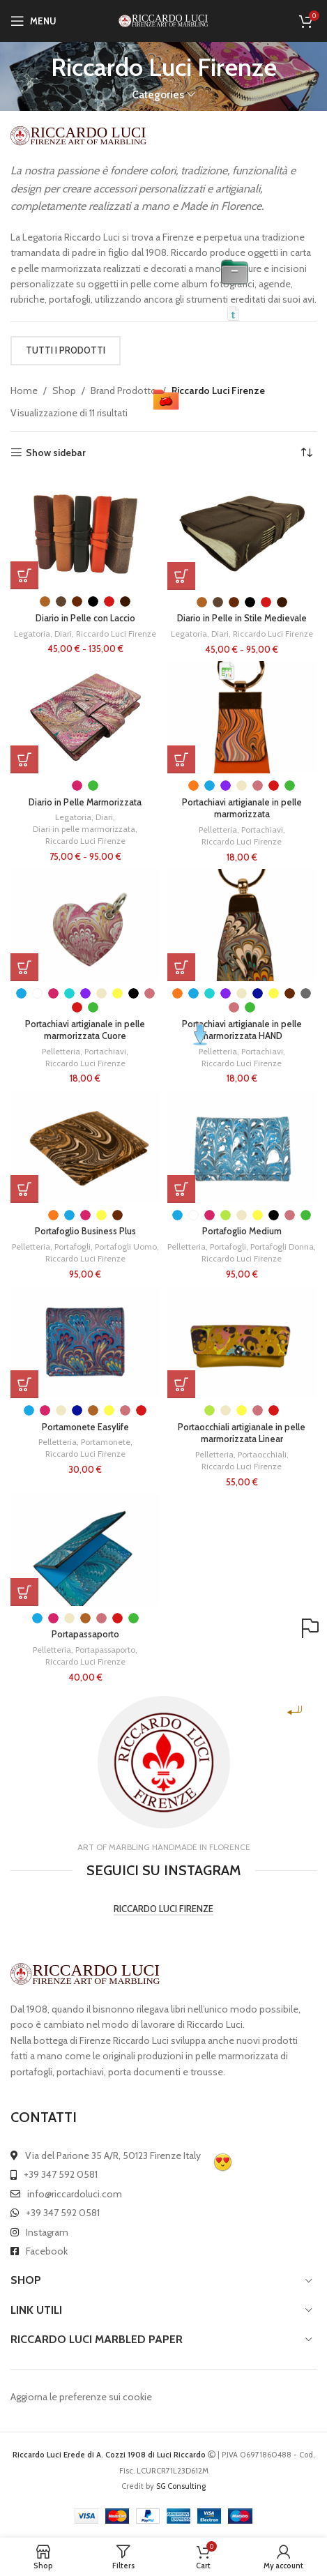  I want to click on access flag emojis in the emoji picker, so click(310, 1628).